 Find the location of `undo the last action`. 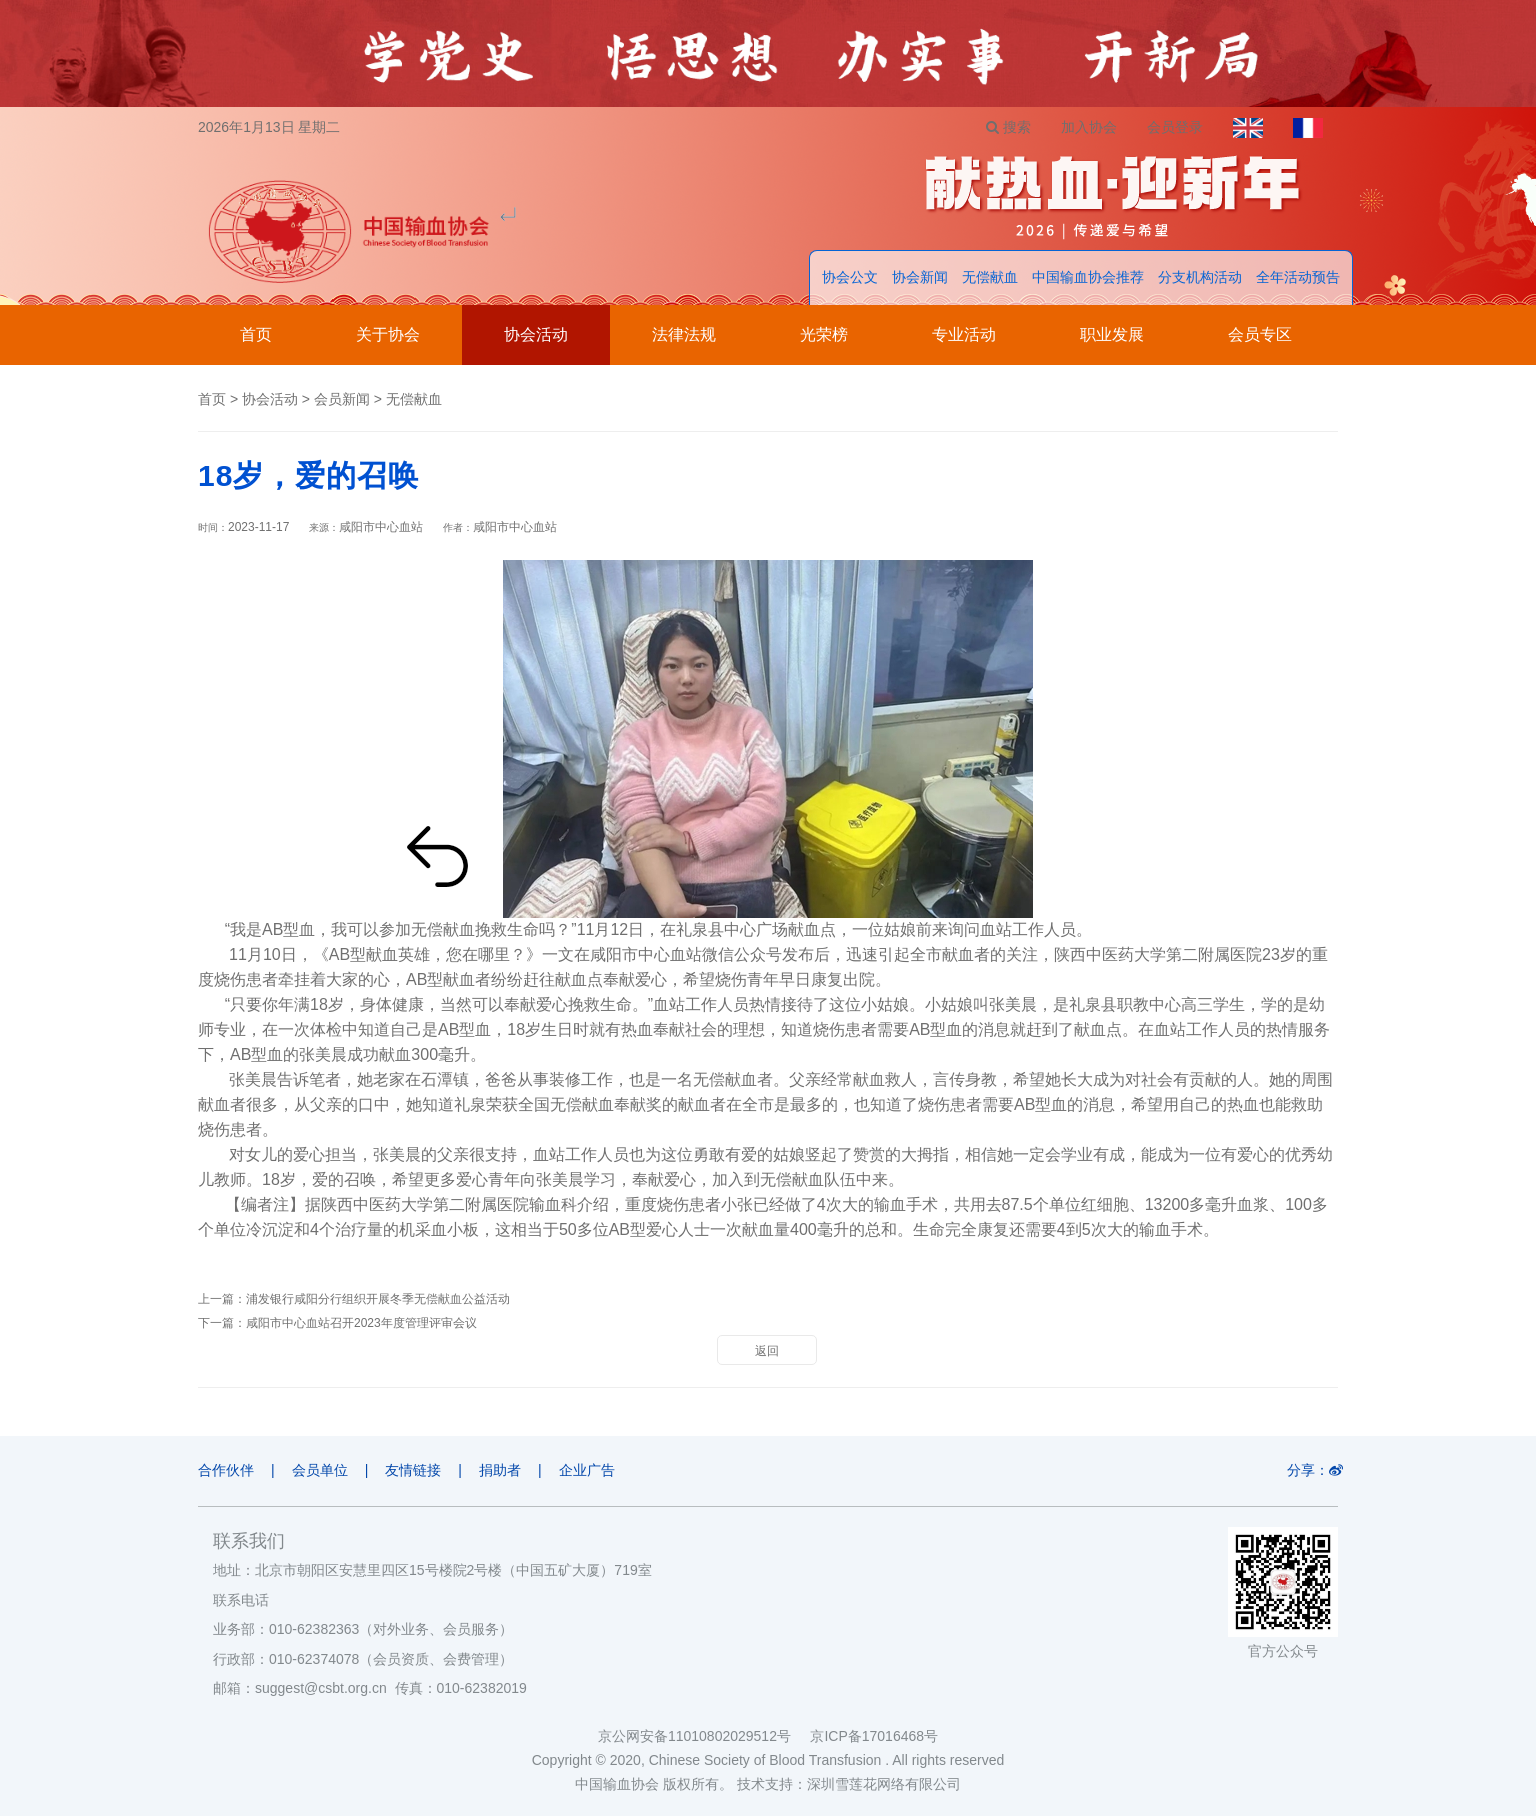

undo the last action is located at coordinates (437, 856).